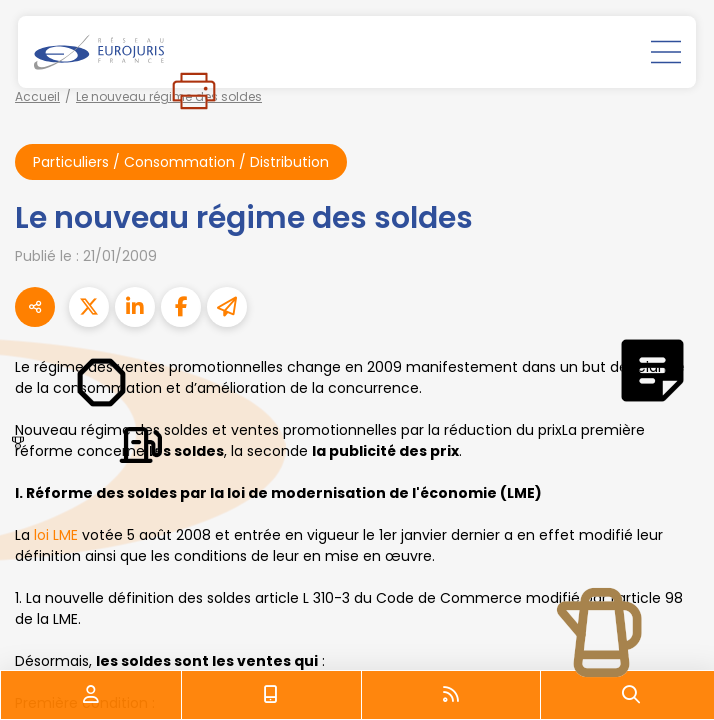 This screenshot has width=714, height=720. I want to click on view achievements or awards, so click(18, 442).